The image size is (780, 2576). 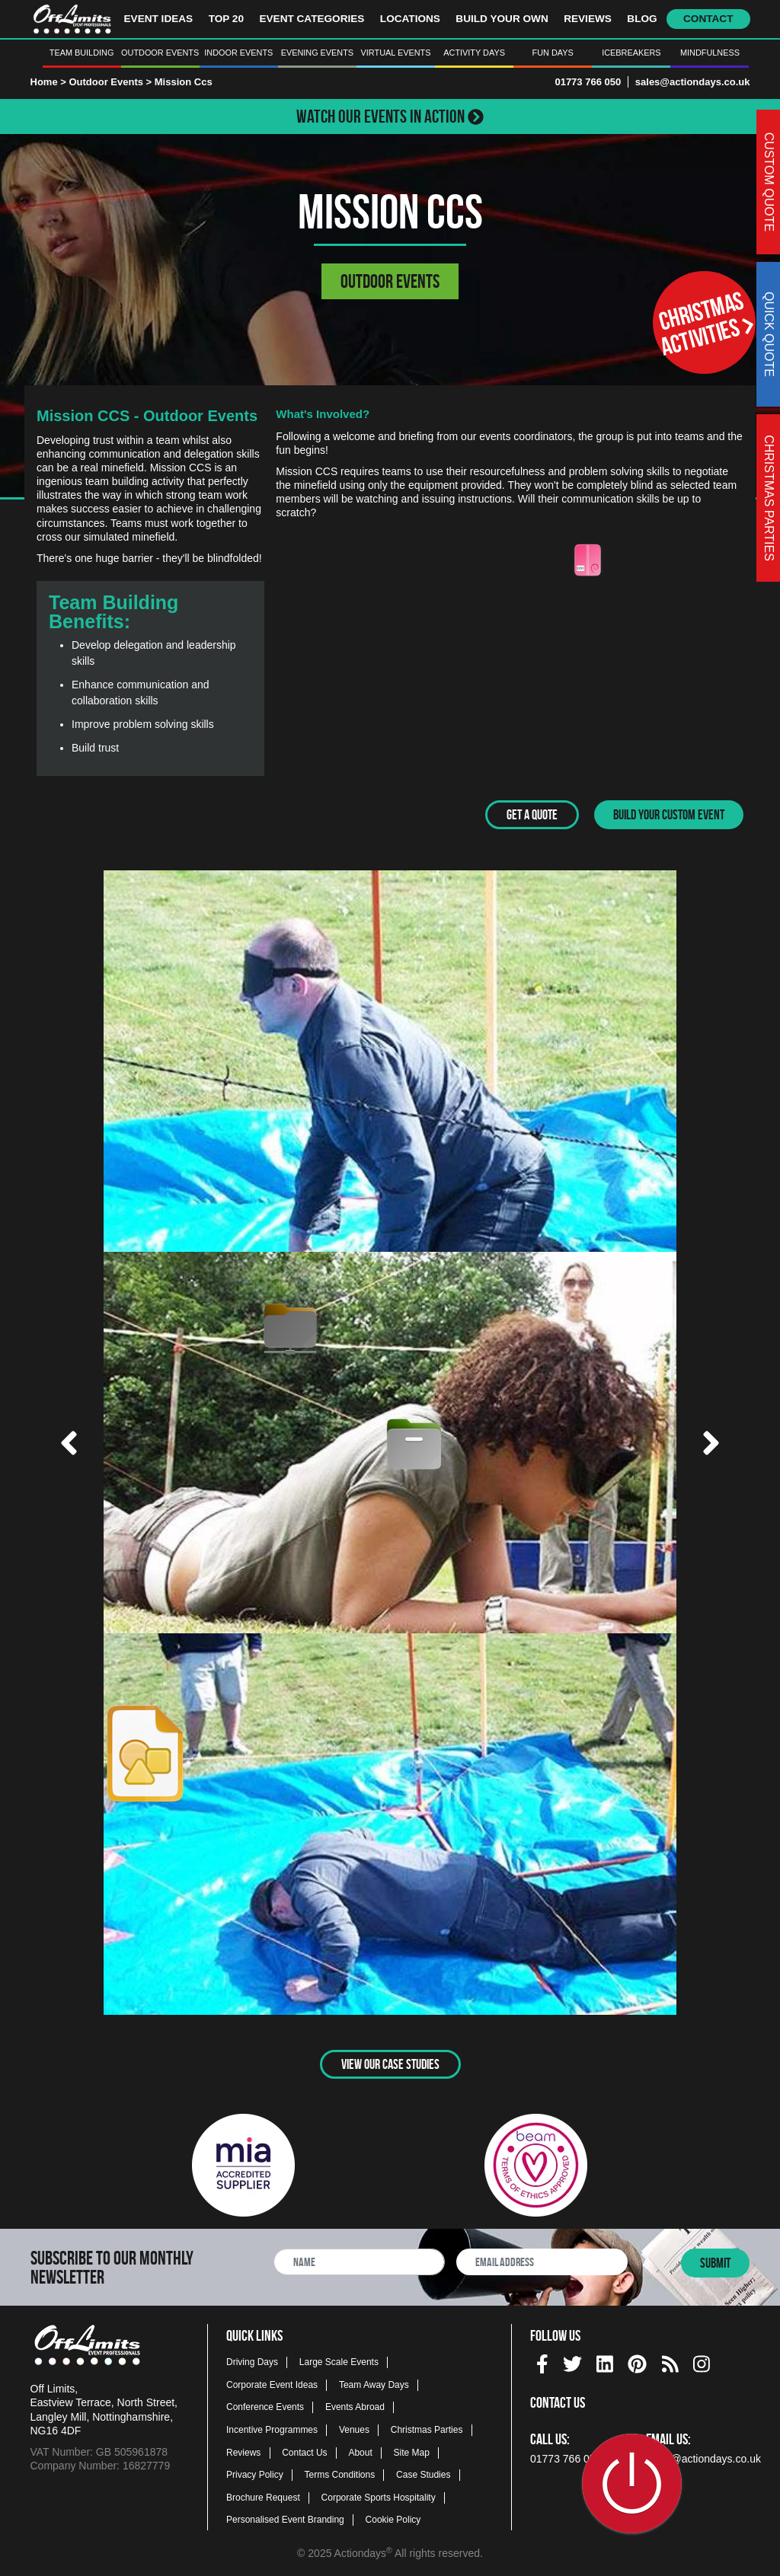 What do you see at coordinates (631, 2483) in the screenshot?
I see `shut down or power off the system` at bounding box center [631, 2483].